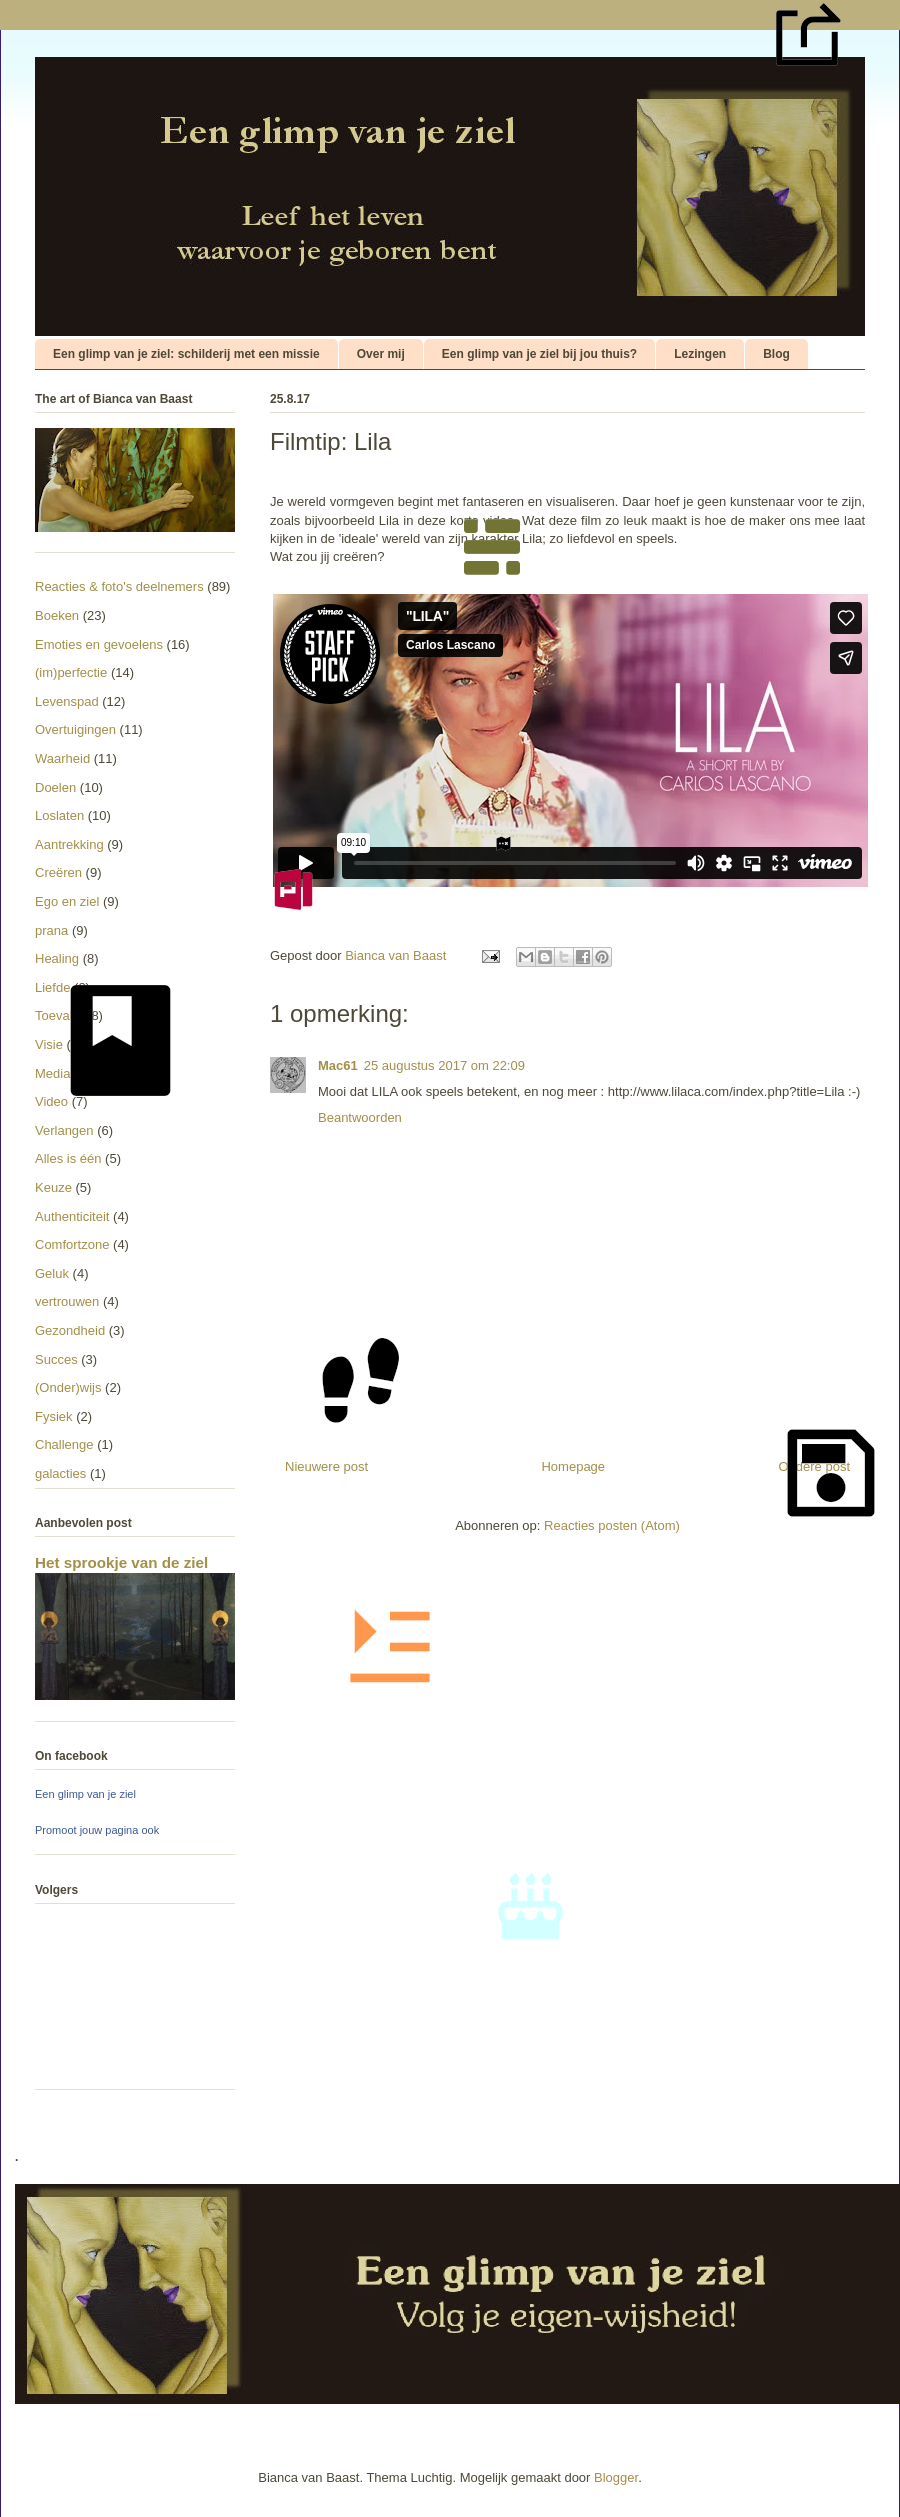 This screenshot has height=2517, width=900. Describe the element at coordinates (390, 1647) in the screenshot. I see `collapse the side menu or navigation panel` at that location.